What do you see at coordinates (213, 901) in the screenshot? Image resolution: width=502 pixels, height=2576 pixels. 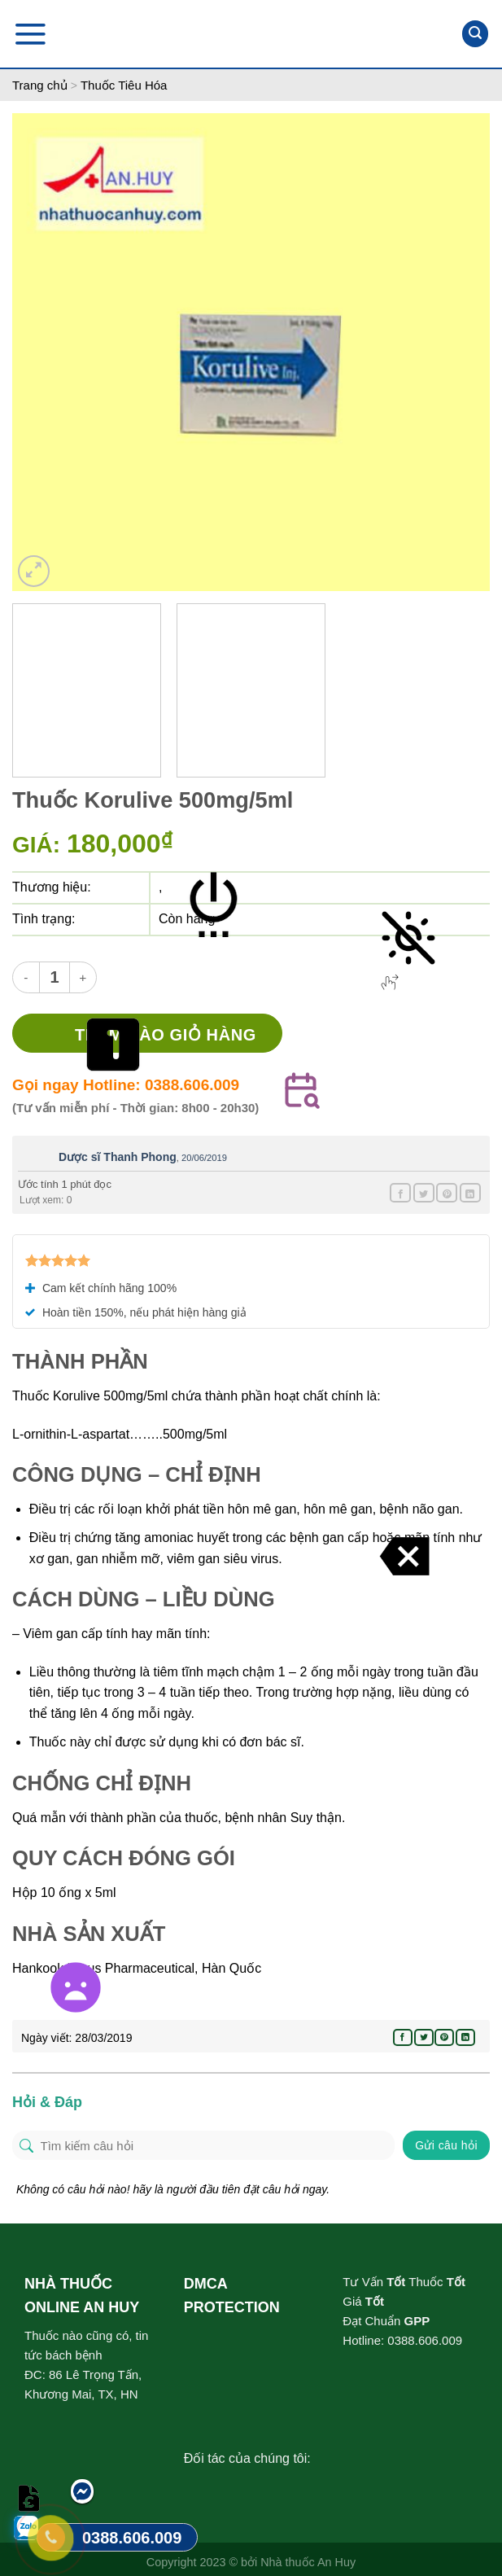 I see `access power settings` at bounding box center [213, 901].